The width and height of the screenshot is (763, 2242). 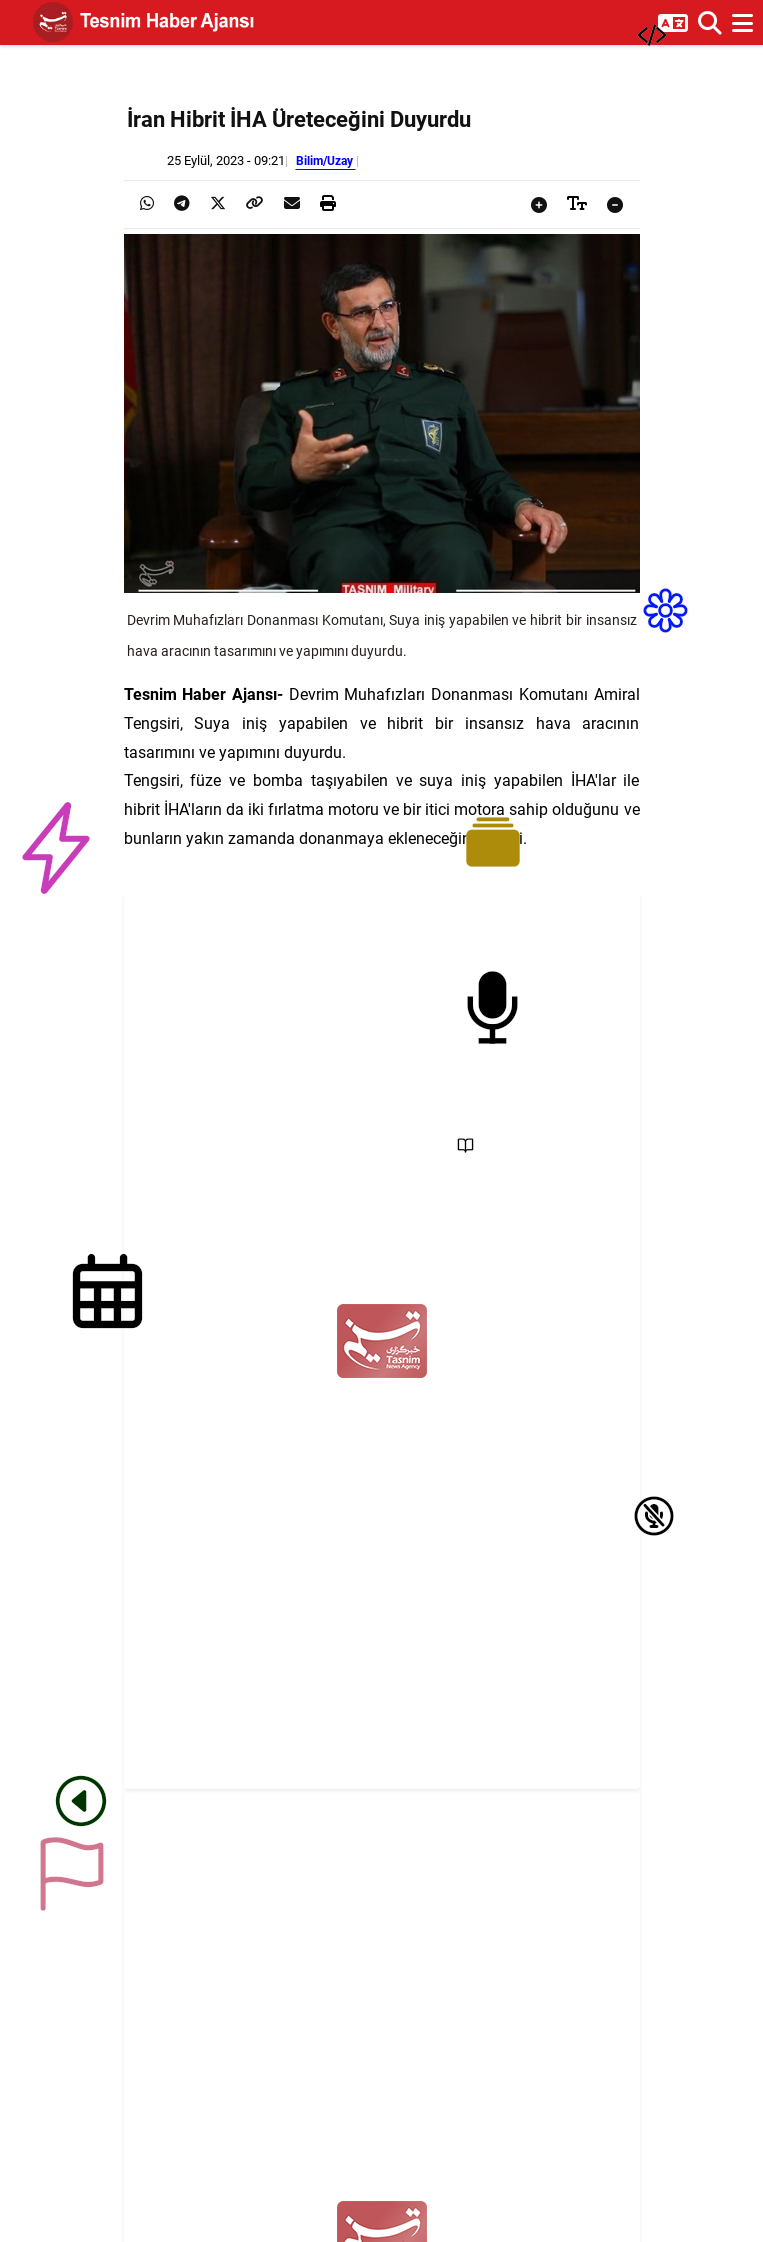 What do you see at coordinates (465, 1145) in the screenshot?
I see `open reading mode or e-reader` at bounding box center [465, 1145].